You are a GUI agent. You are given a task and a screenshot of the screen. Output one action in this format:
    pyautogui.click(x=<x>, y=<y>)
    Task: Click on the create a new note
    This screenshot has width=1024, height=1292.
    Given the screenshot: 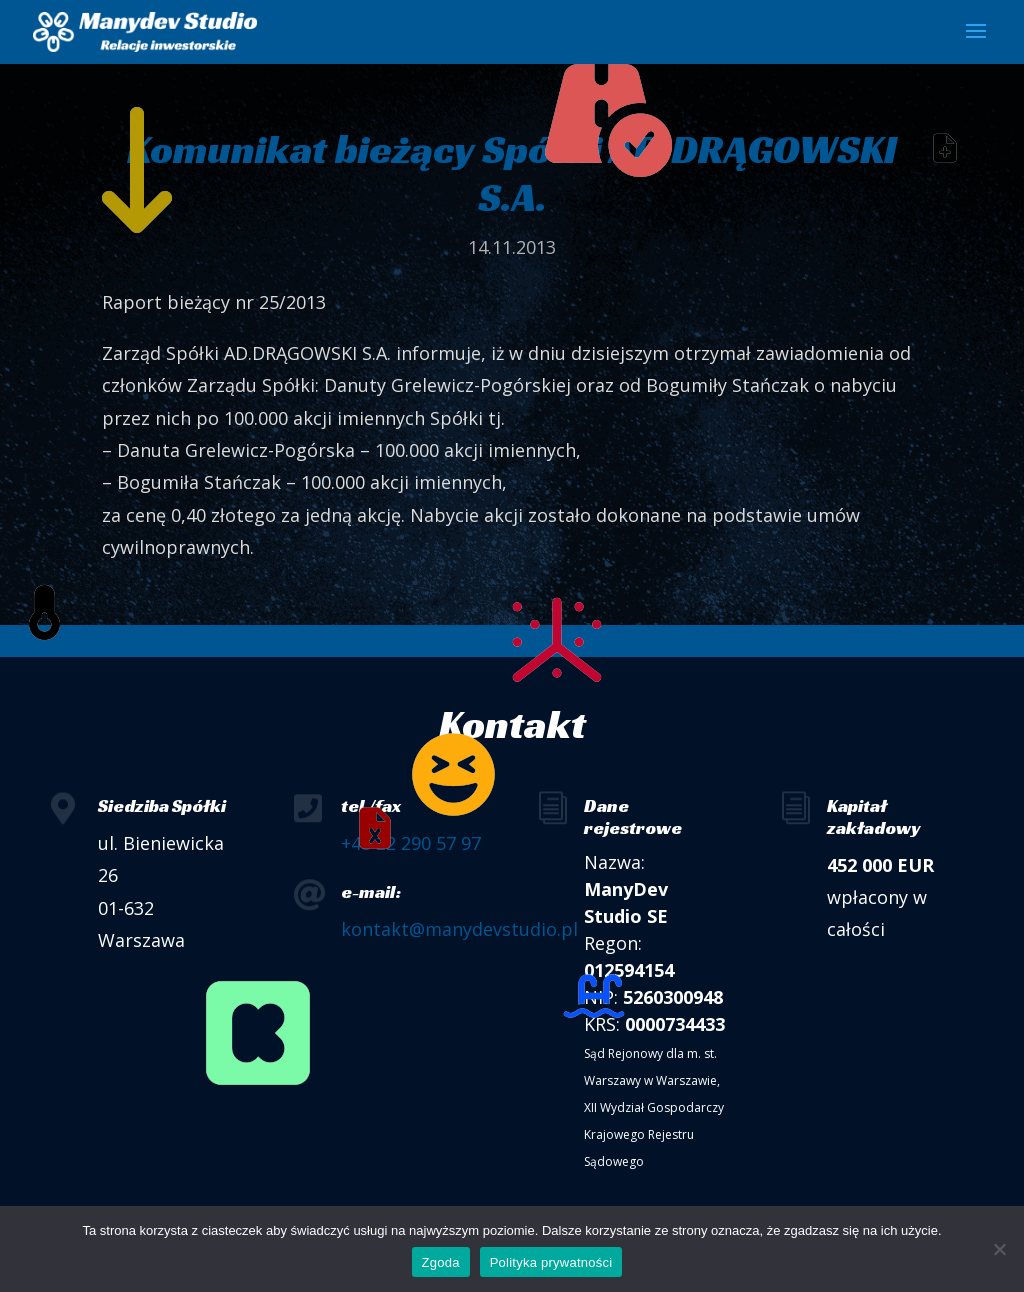 What is the action you would take?
    pyautogui.click(x=945, y=148)
    